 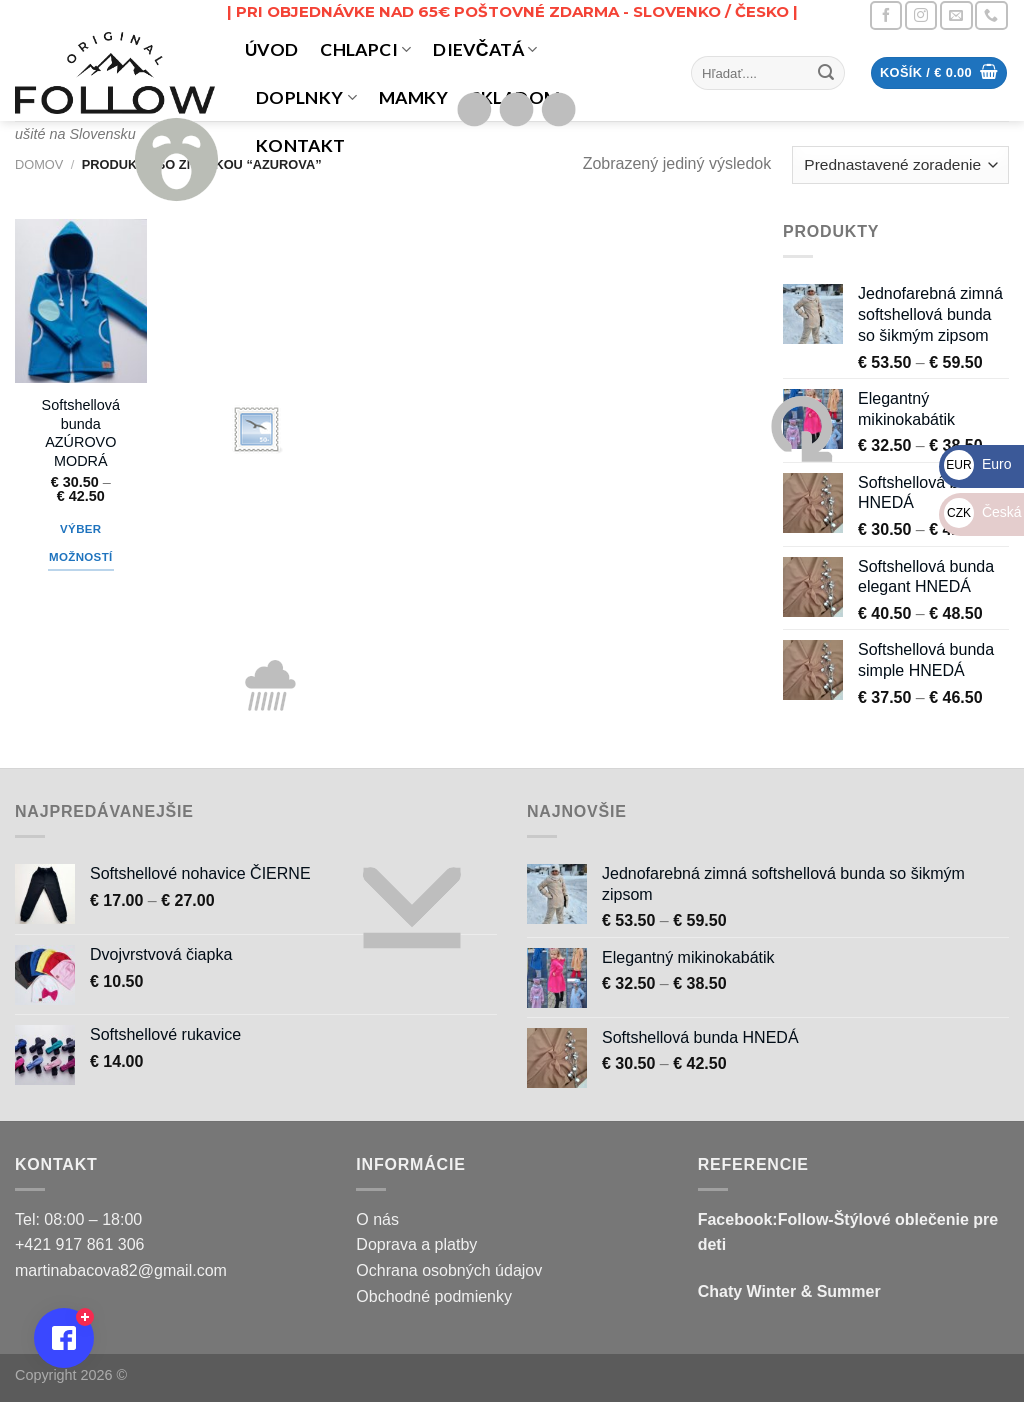 What do you see at coordinates (176, 159) in the screenshot?
I see `indicates user is tired or bored` at bounding box center [176, 159].